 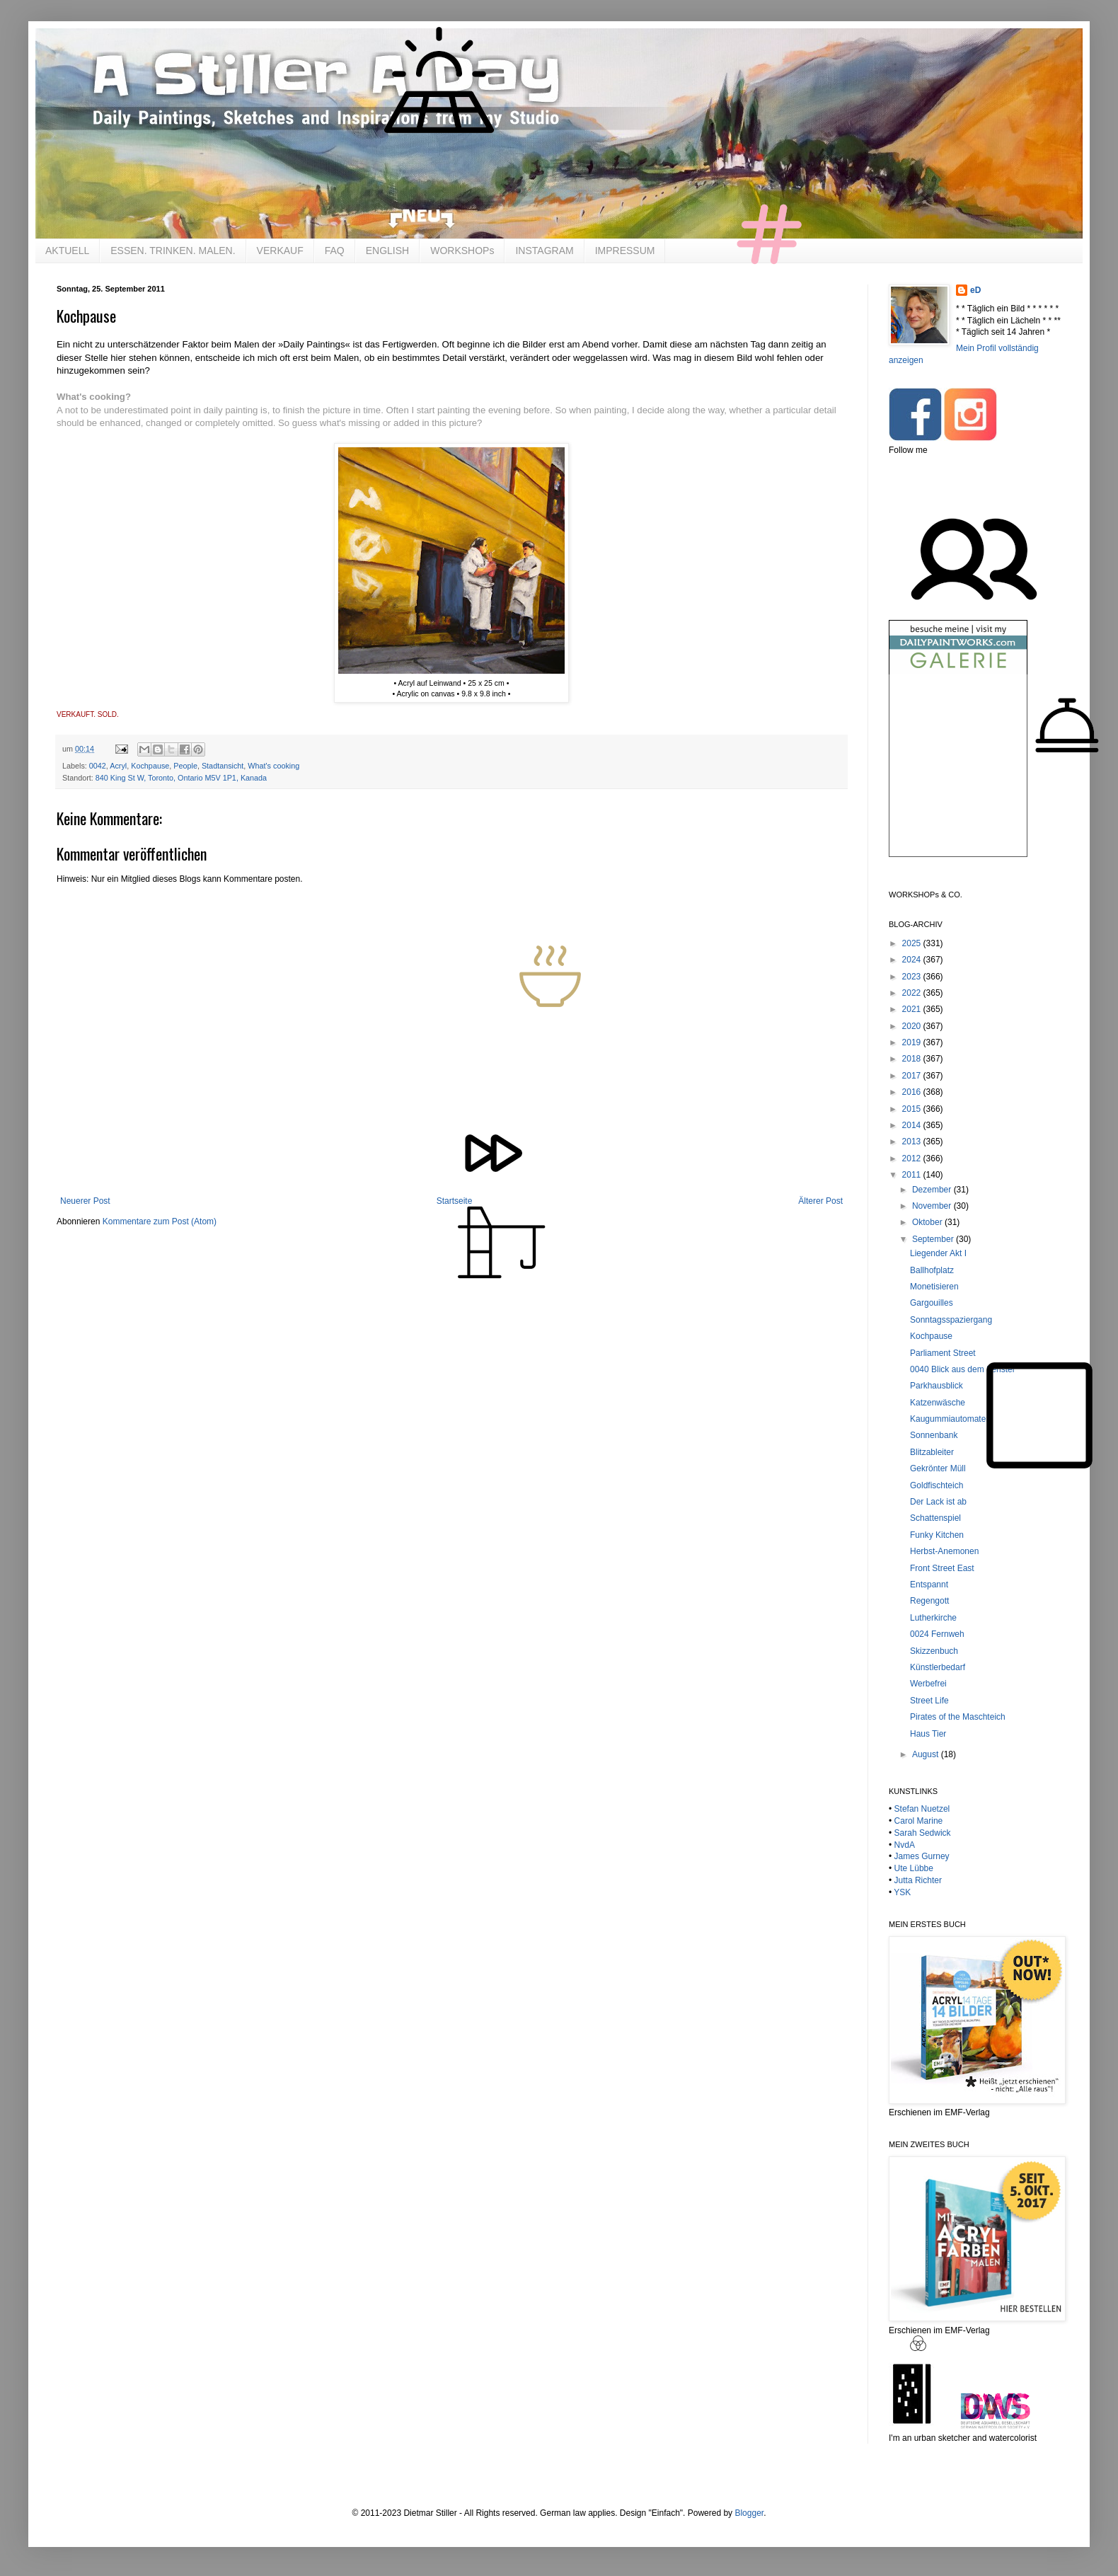 I want to click on request assistance or service, so click(x=1067, y=728).